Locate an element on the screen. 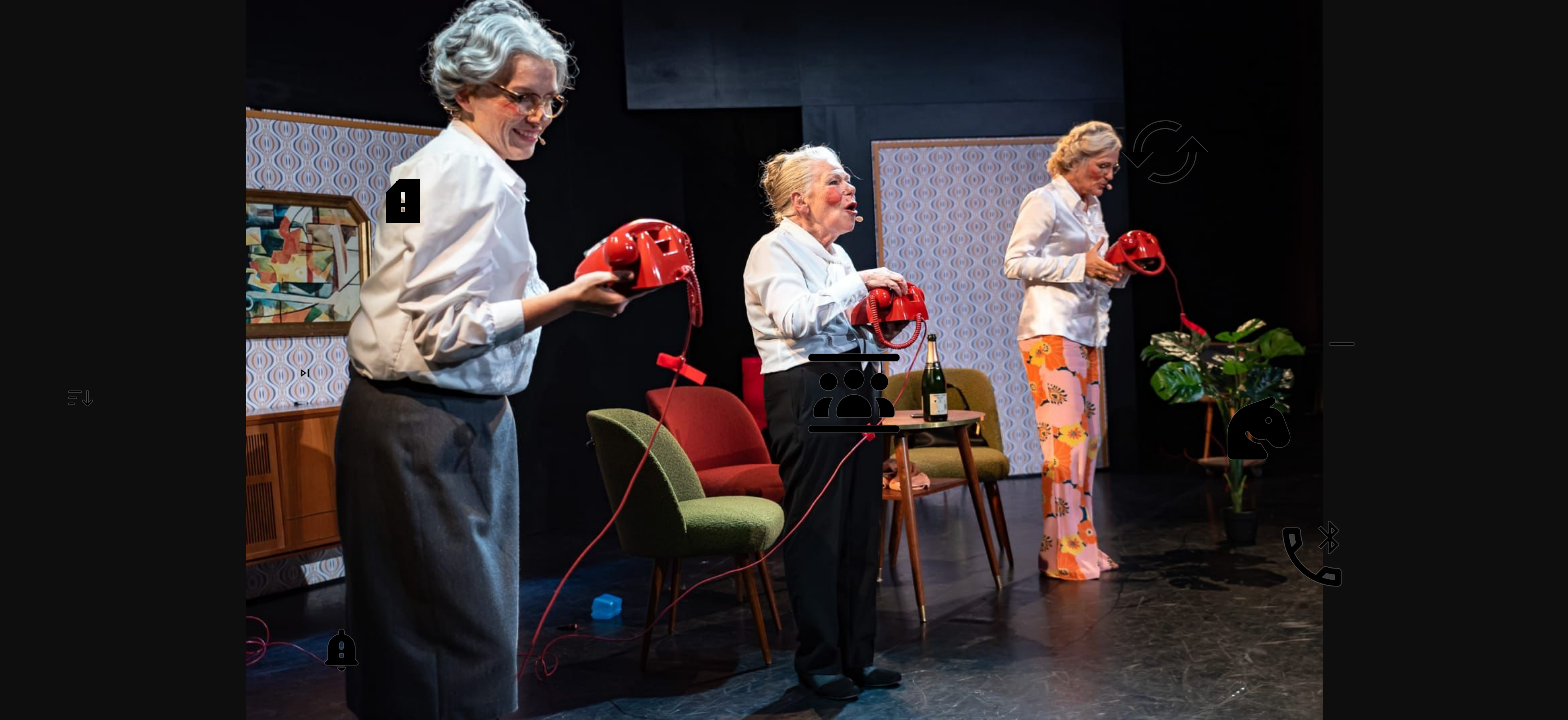  sd card error or storage issue detected is located at coordinates (403, 201).